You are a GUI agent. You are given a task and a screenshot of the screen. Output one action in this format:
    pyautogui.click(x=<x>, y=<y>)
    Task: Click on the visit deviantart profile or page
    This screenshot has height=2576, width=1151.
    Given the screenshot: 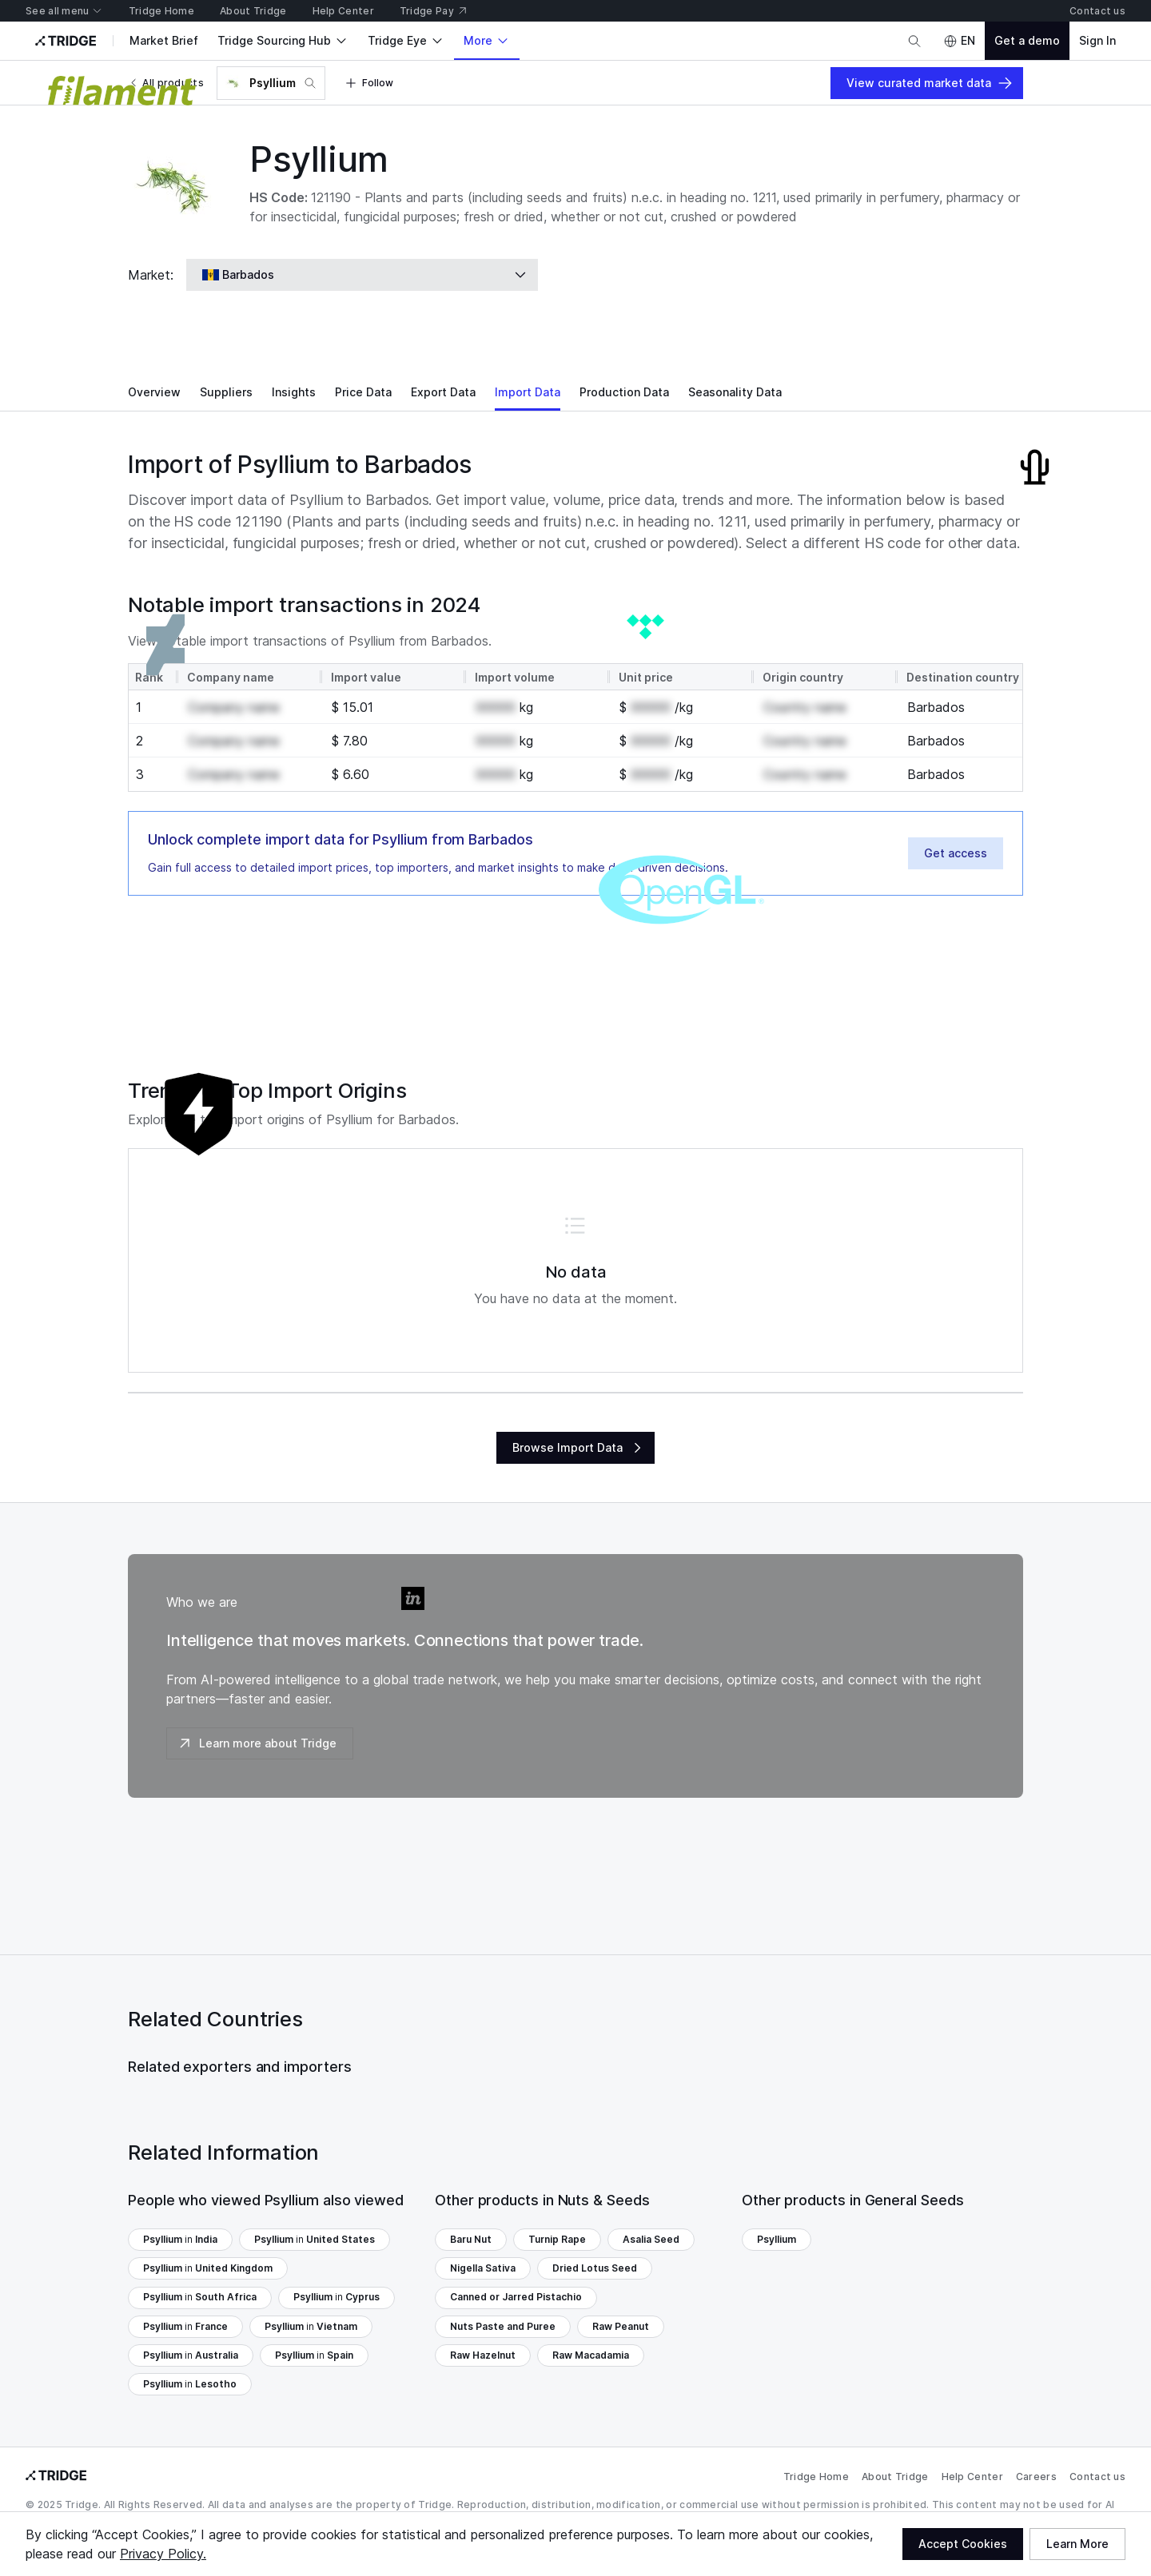 What is the action you would take?
    pyautogui.click(x=165, y=645)
    